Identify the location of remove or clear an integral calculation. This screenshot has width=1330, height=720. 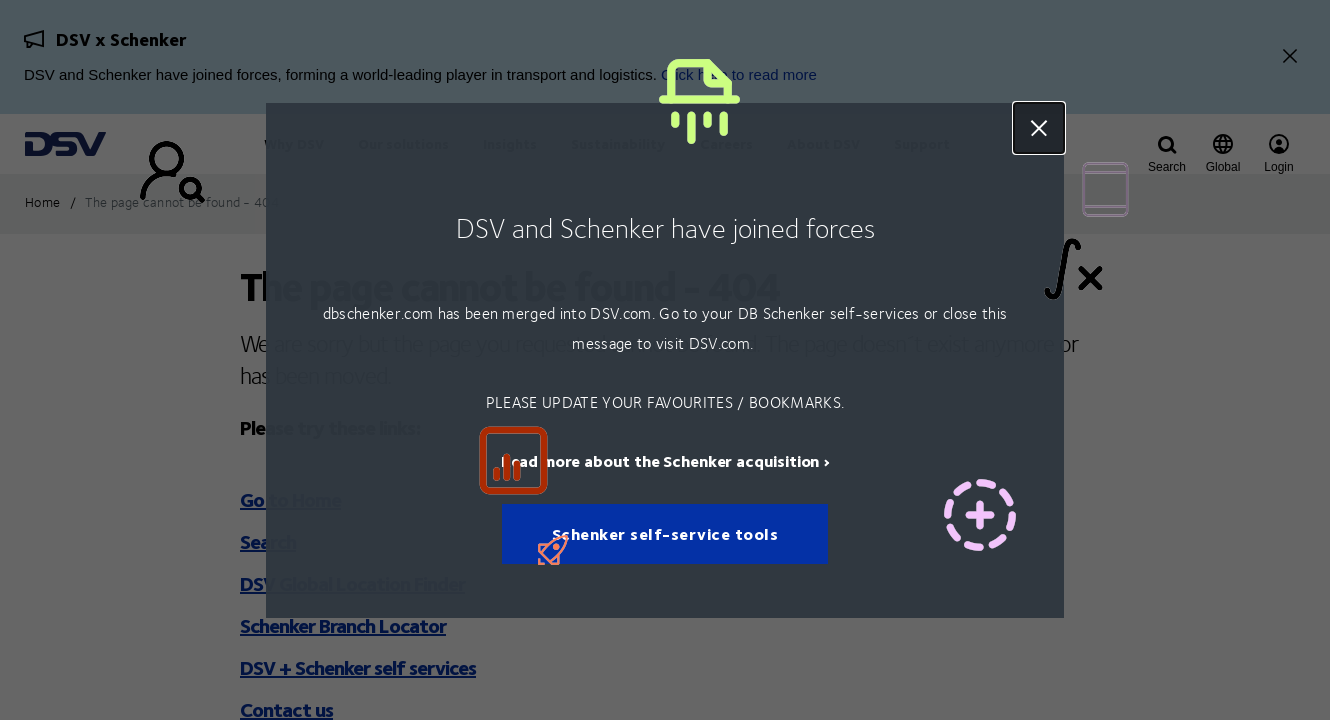
(1075, 269).